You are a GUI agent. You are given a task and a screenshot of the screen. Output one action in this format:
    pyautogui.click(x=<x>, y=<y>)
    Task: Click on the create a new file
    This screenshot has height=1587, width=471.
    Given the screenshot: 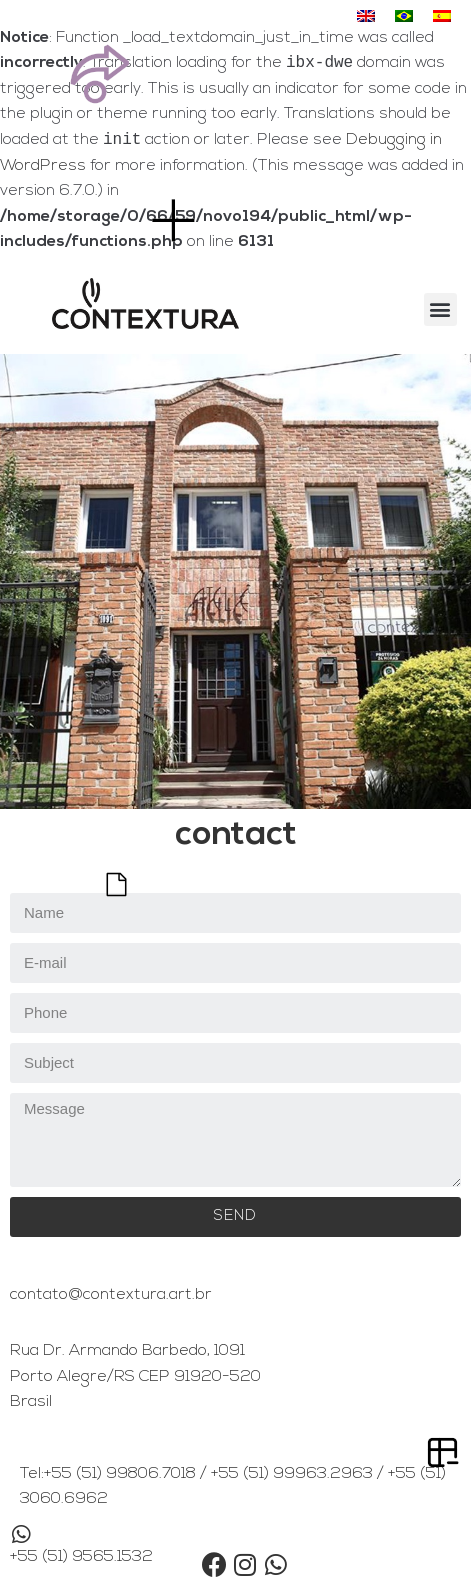 What is the action you would take?
    pyautogui.click(x=116, y=884)
    